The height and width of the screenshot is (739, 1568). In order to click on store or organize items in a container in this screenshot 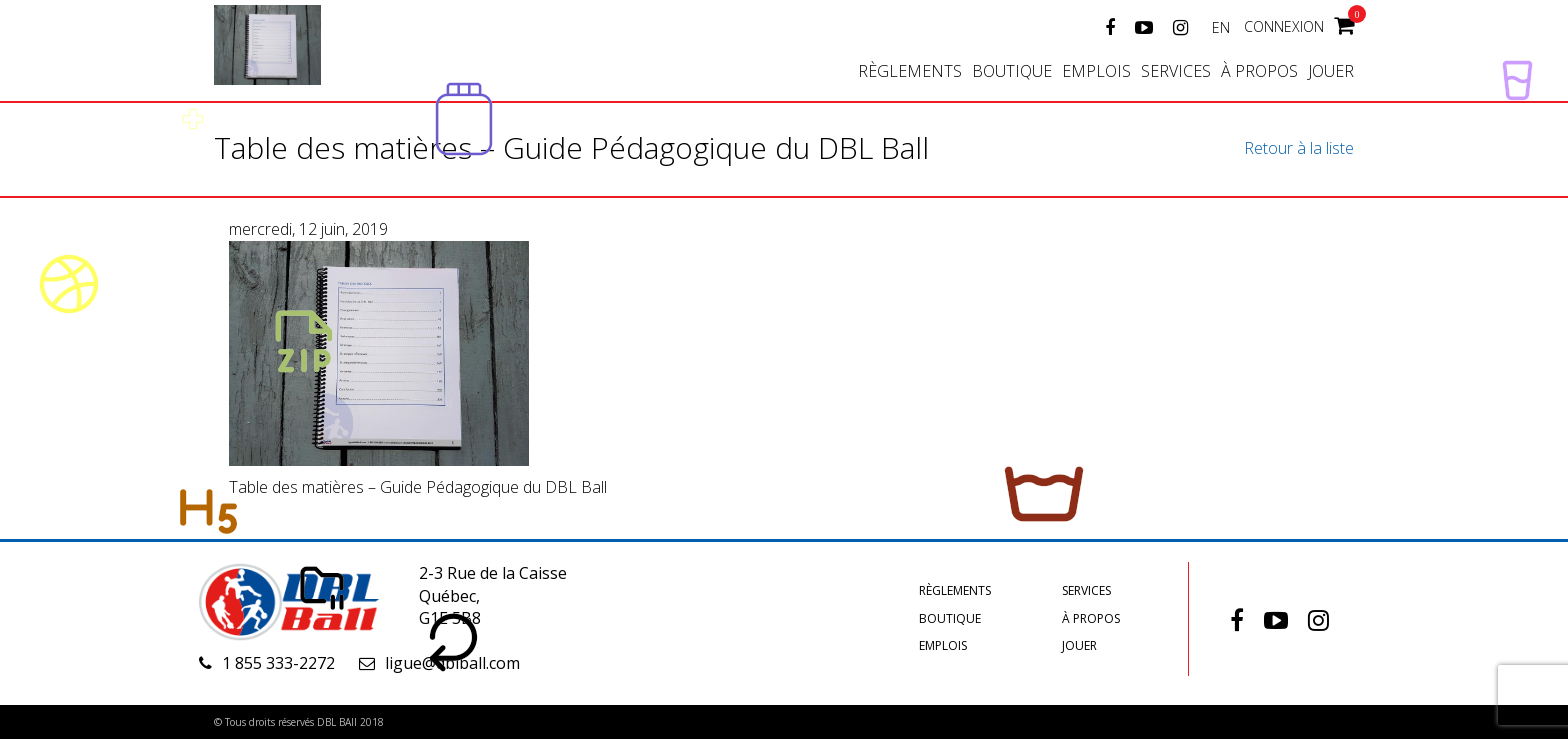, I will do `click(464, 119)`.